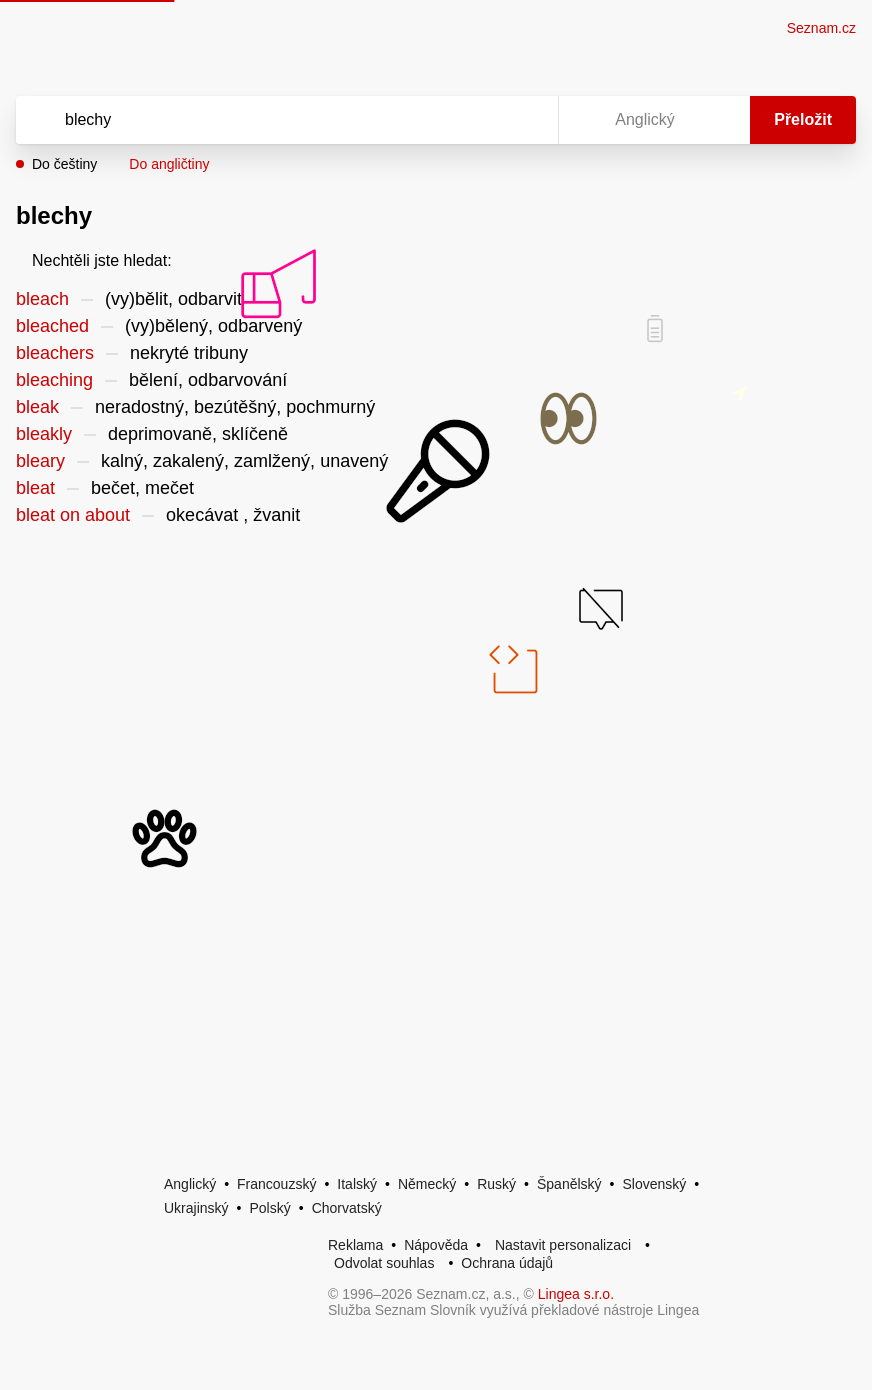 The height and width of the screenshot is (1390, 872). I want to click on access pet-related features or settings, so click(164, 838).